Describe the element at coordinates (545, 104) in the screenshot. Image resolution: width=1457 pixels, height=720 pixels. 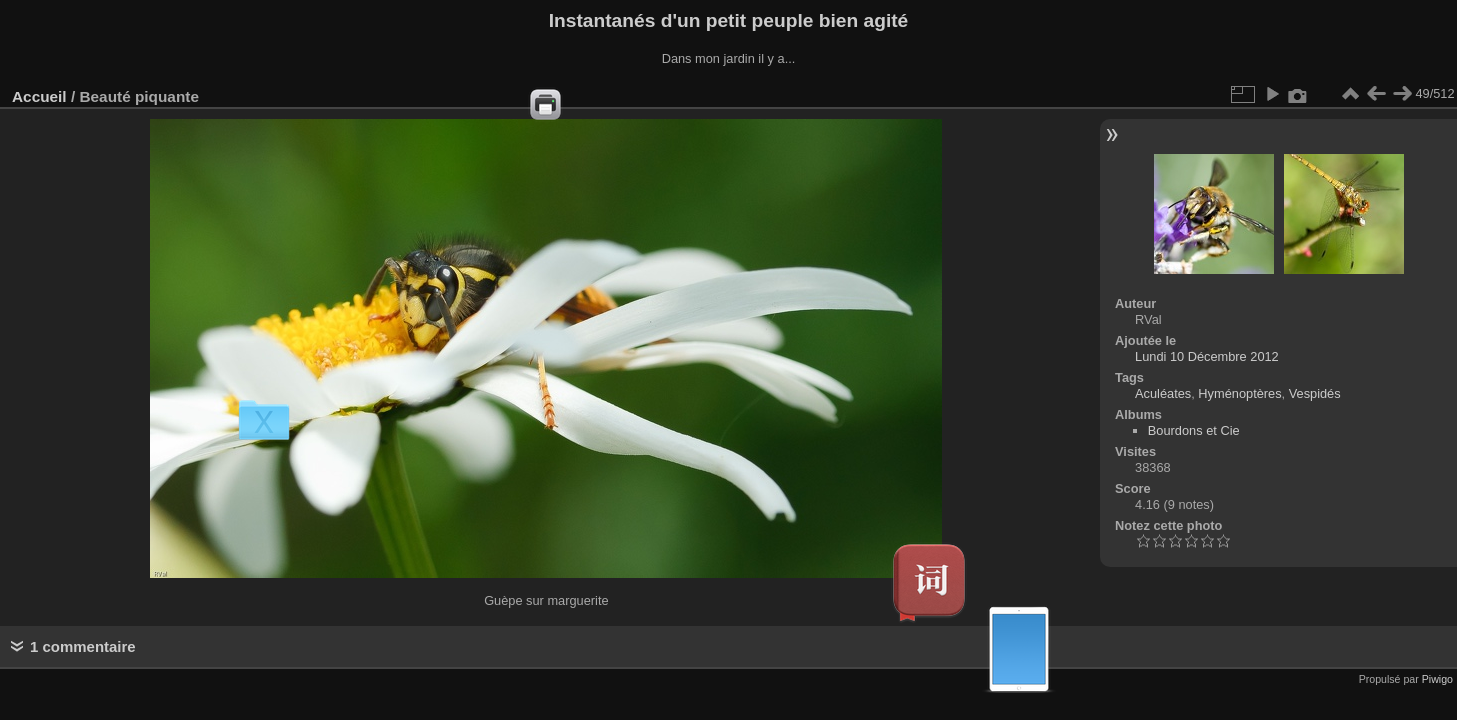
I see `open print center to manage print jobs` at that location.